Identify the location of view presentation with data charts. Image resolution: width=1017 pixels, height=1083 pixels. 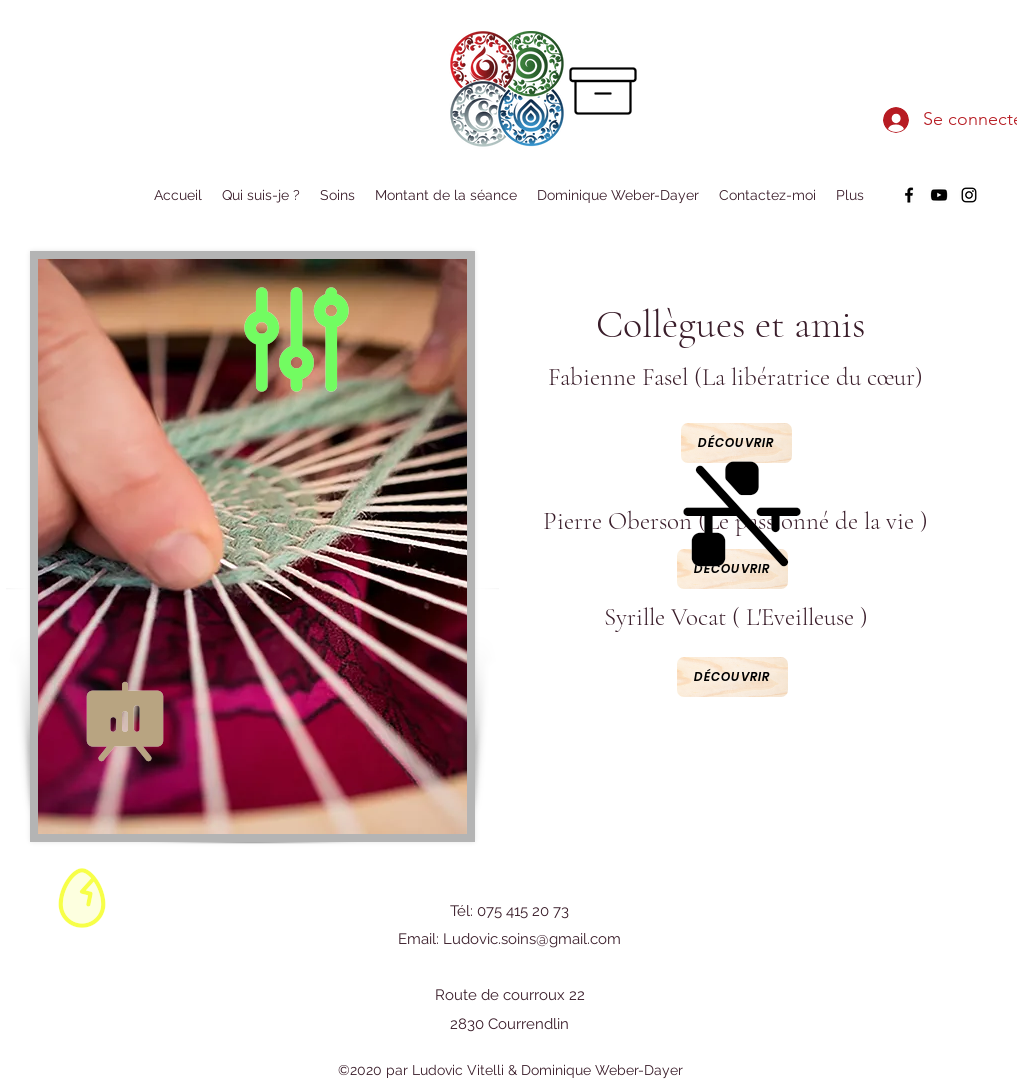
(125, 723).